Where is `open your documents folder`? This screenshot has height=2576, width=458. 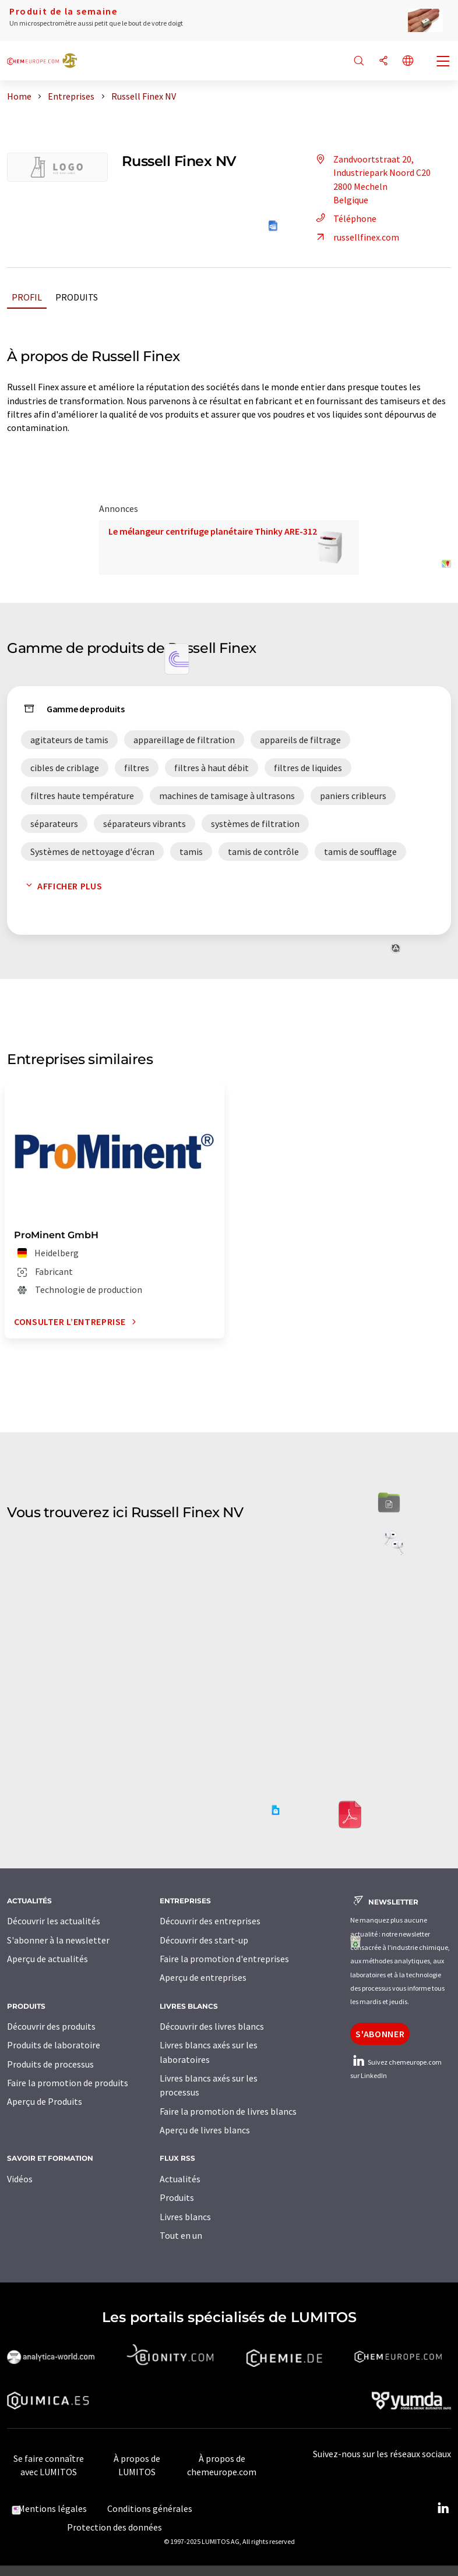 open your documents folder is located at coordinates (389, 1502).